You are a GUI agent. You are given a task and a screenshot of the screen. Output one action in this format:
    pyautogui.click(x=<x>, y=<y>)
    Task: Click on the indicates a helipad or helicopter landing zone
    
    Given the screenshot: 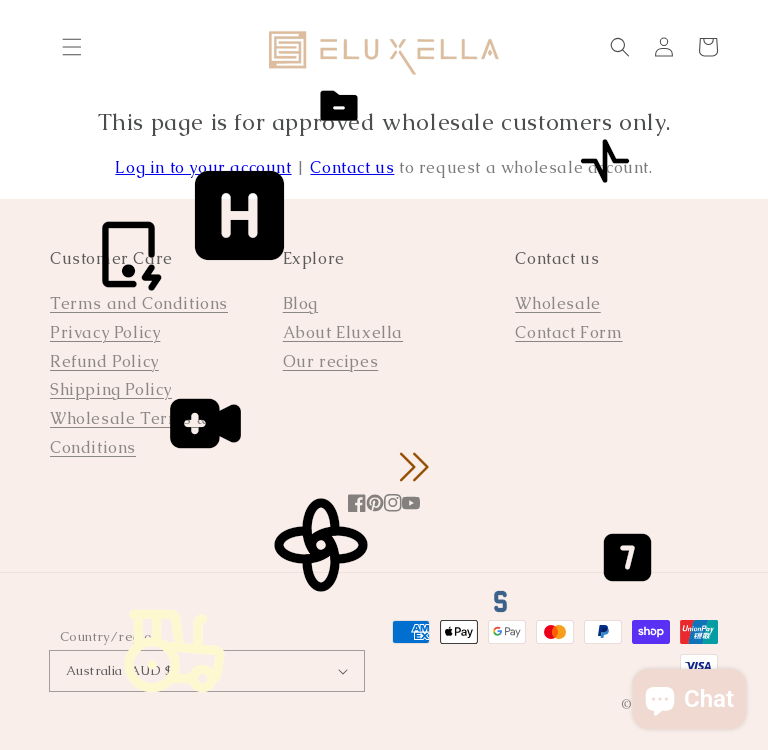 What is the action you would take?
    pyautogui.click(x=239, y=215)
    